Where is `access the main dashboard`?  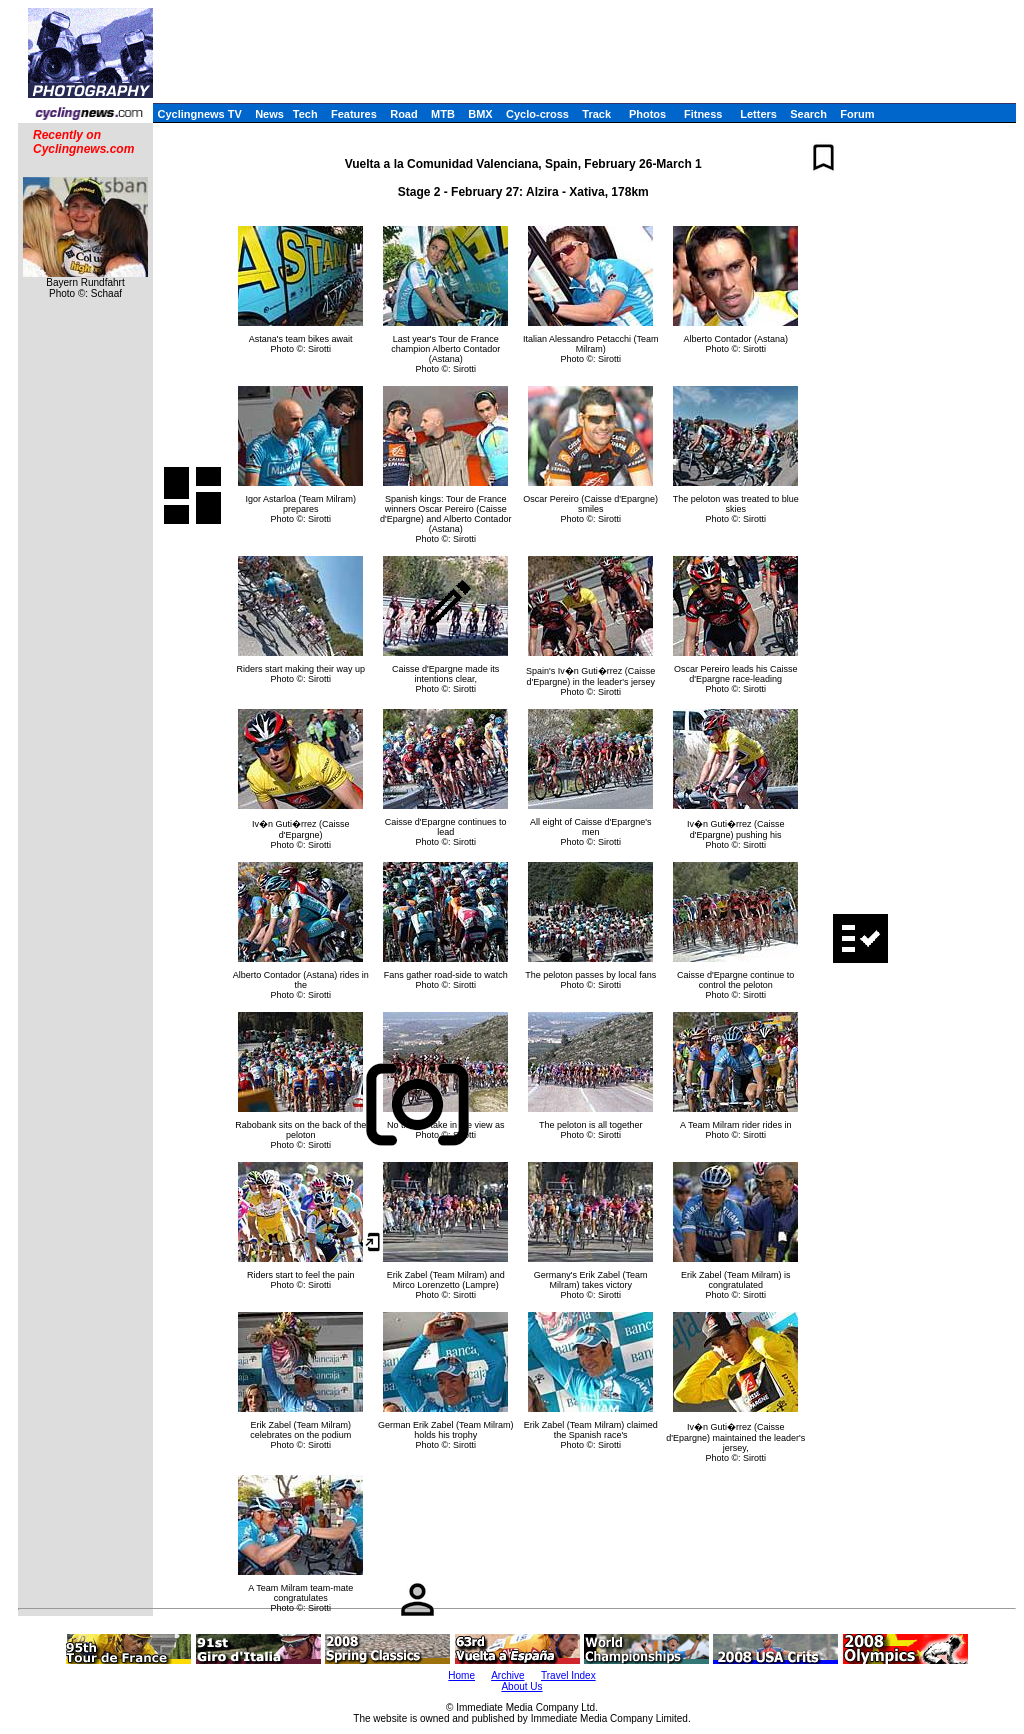 access the main dashboard is located at coordinates (192, 495).